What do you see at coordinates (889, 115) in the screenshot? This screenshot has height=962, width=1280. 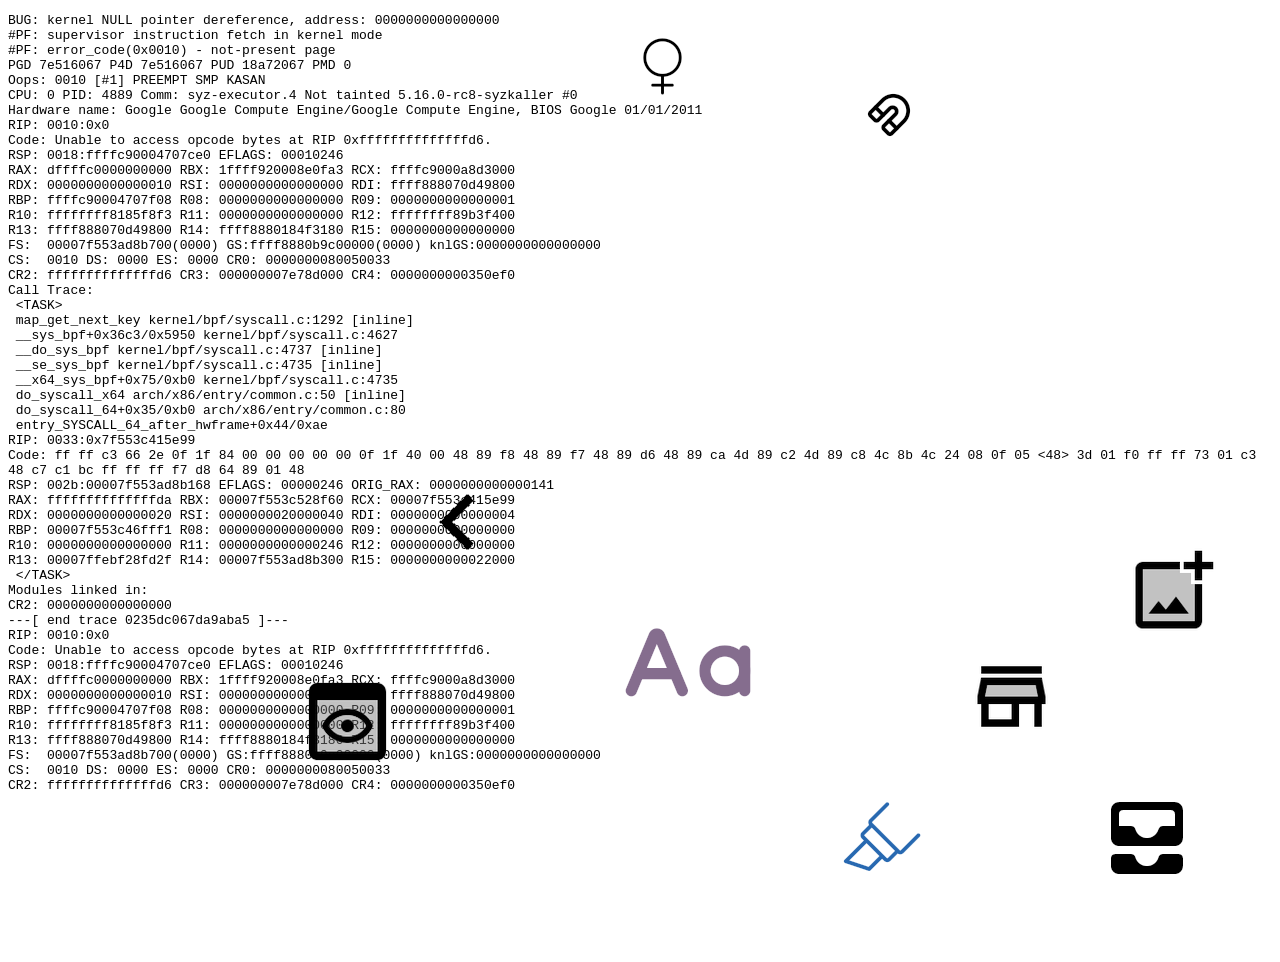 I see `activate magnetic snap or alignment tool` at bounding box center [889, 115].